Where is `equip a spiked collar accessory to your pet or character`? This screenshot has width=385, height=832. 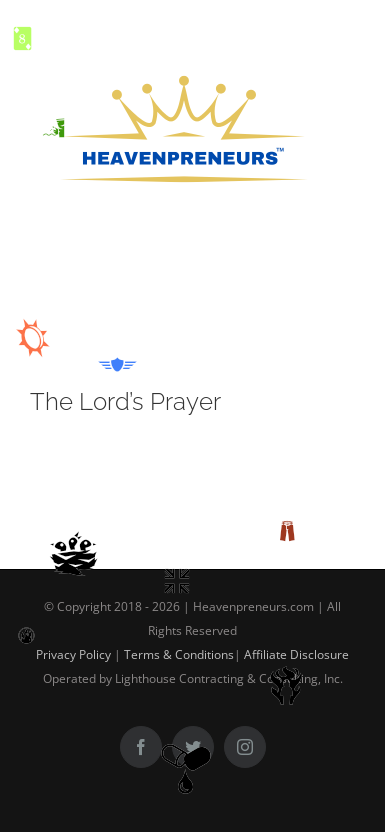 equip a spiked collar accessory to your pet or character is located at coordinates (33, 338).